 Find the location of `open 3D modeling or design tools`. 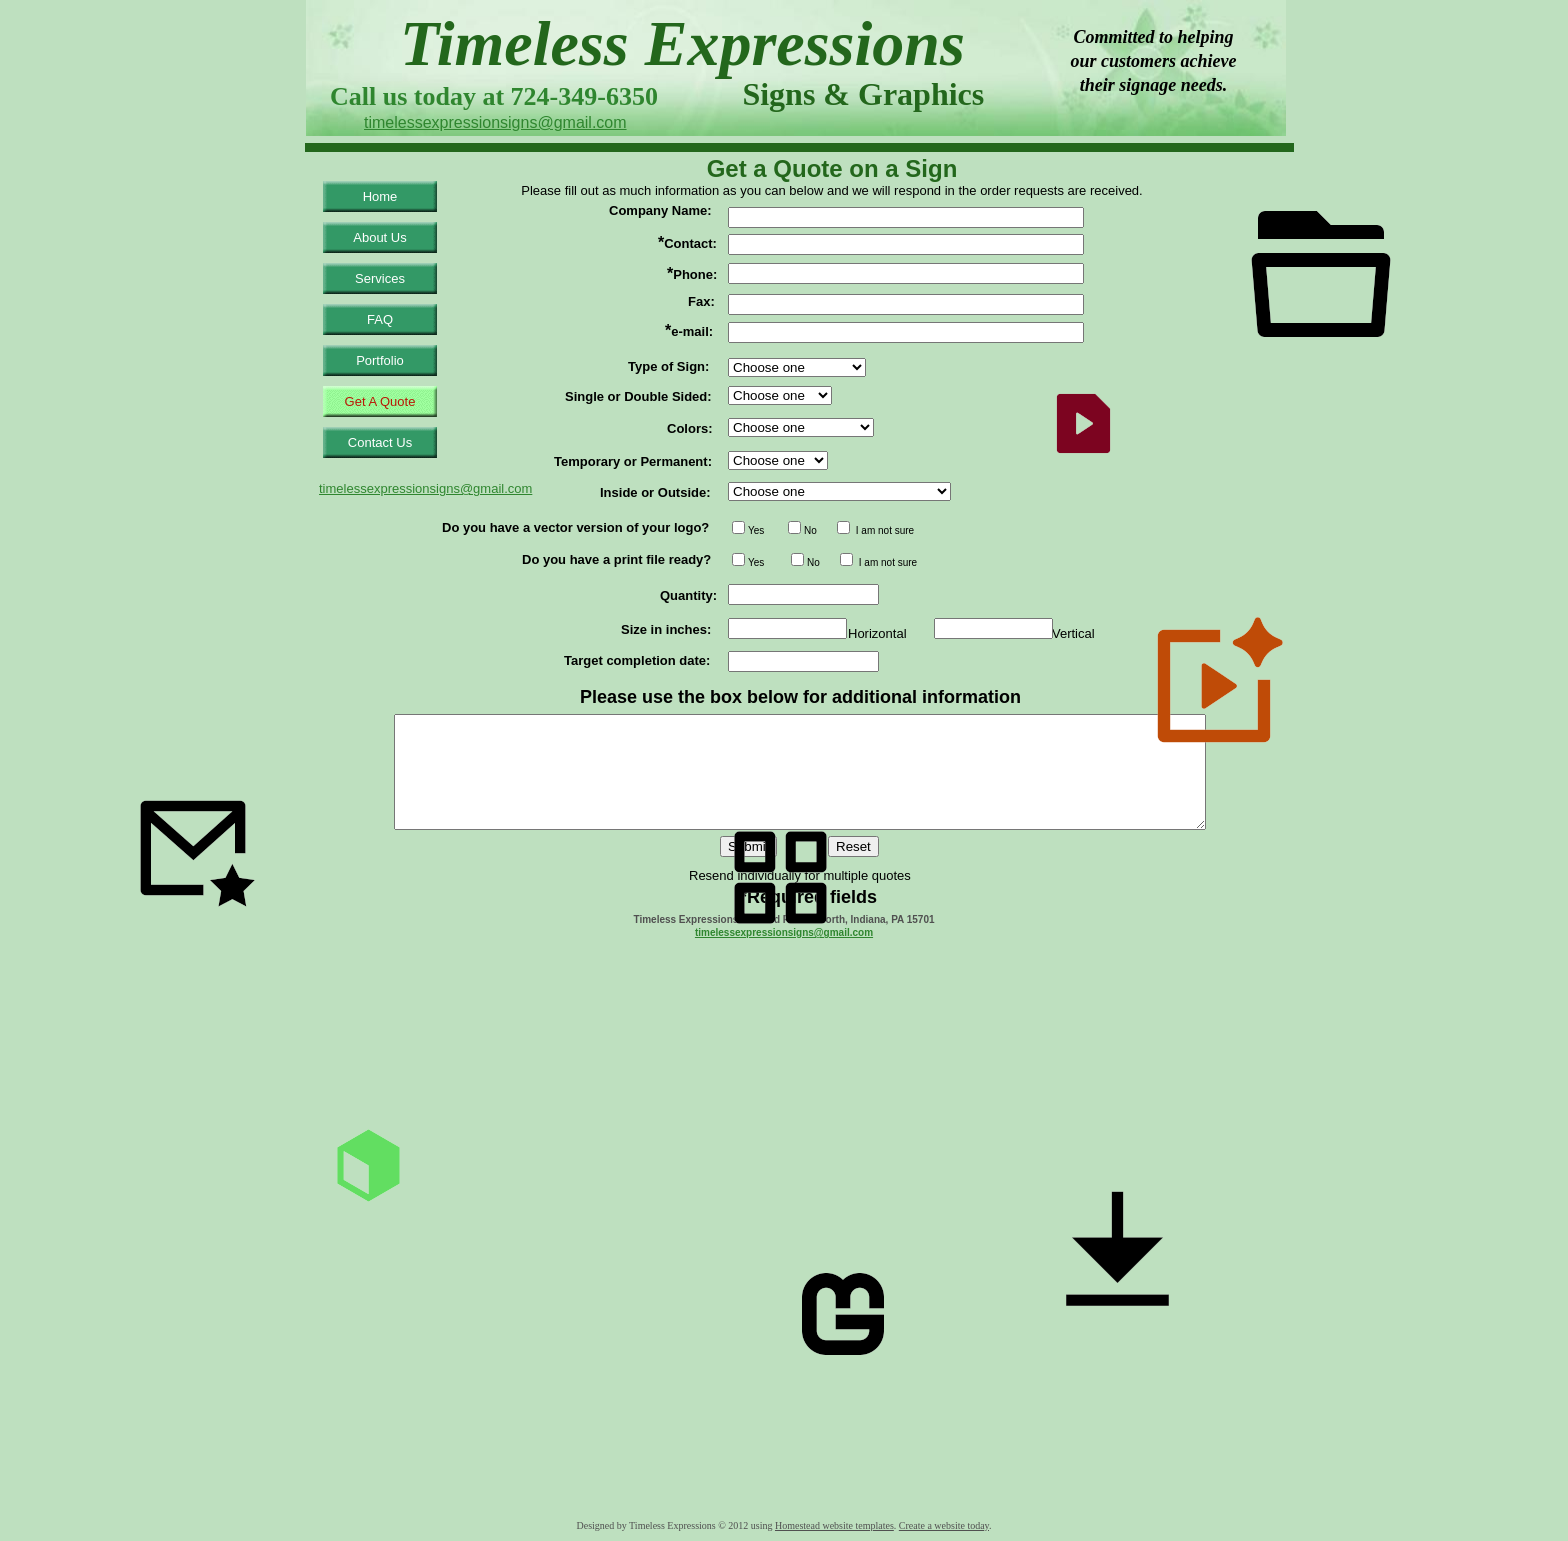

open 3D modeling or design tools is located at coordinates (368, 1165).